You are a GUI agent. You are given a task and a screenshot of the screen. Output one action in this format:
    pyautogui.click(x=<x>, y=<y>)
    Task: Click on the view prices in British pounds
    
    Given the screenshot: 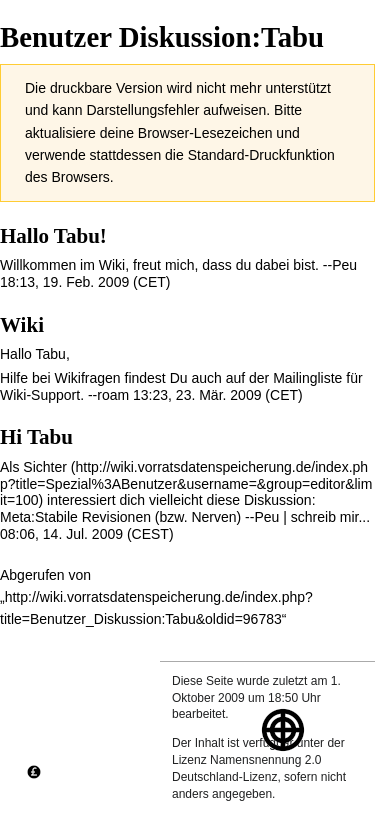 What is the action you would take?
    pyautogui.click(x=34, y=772)
    